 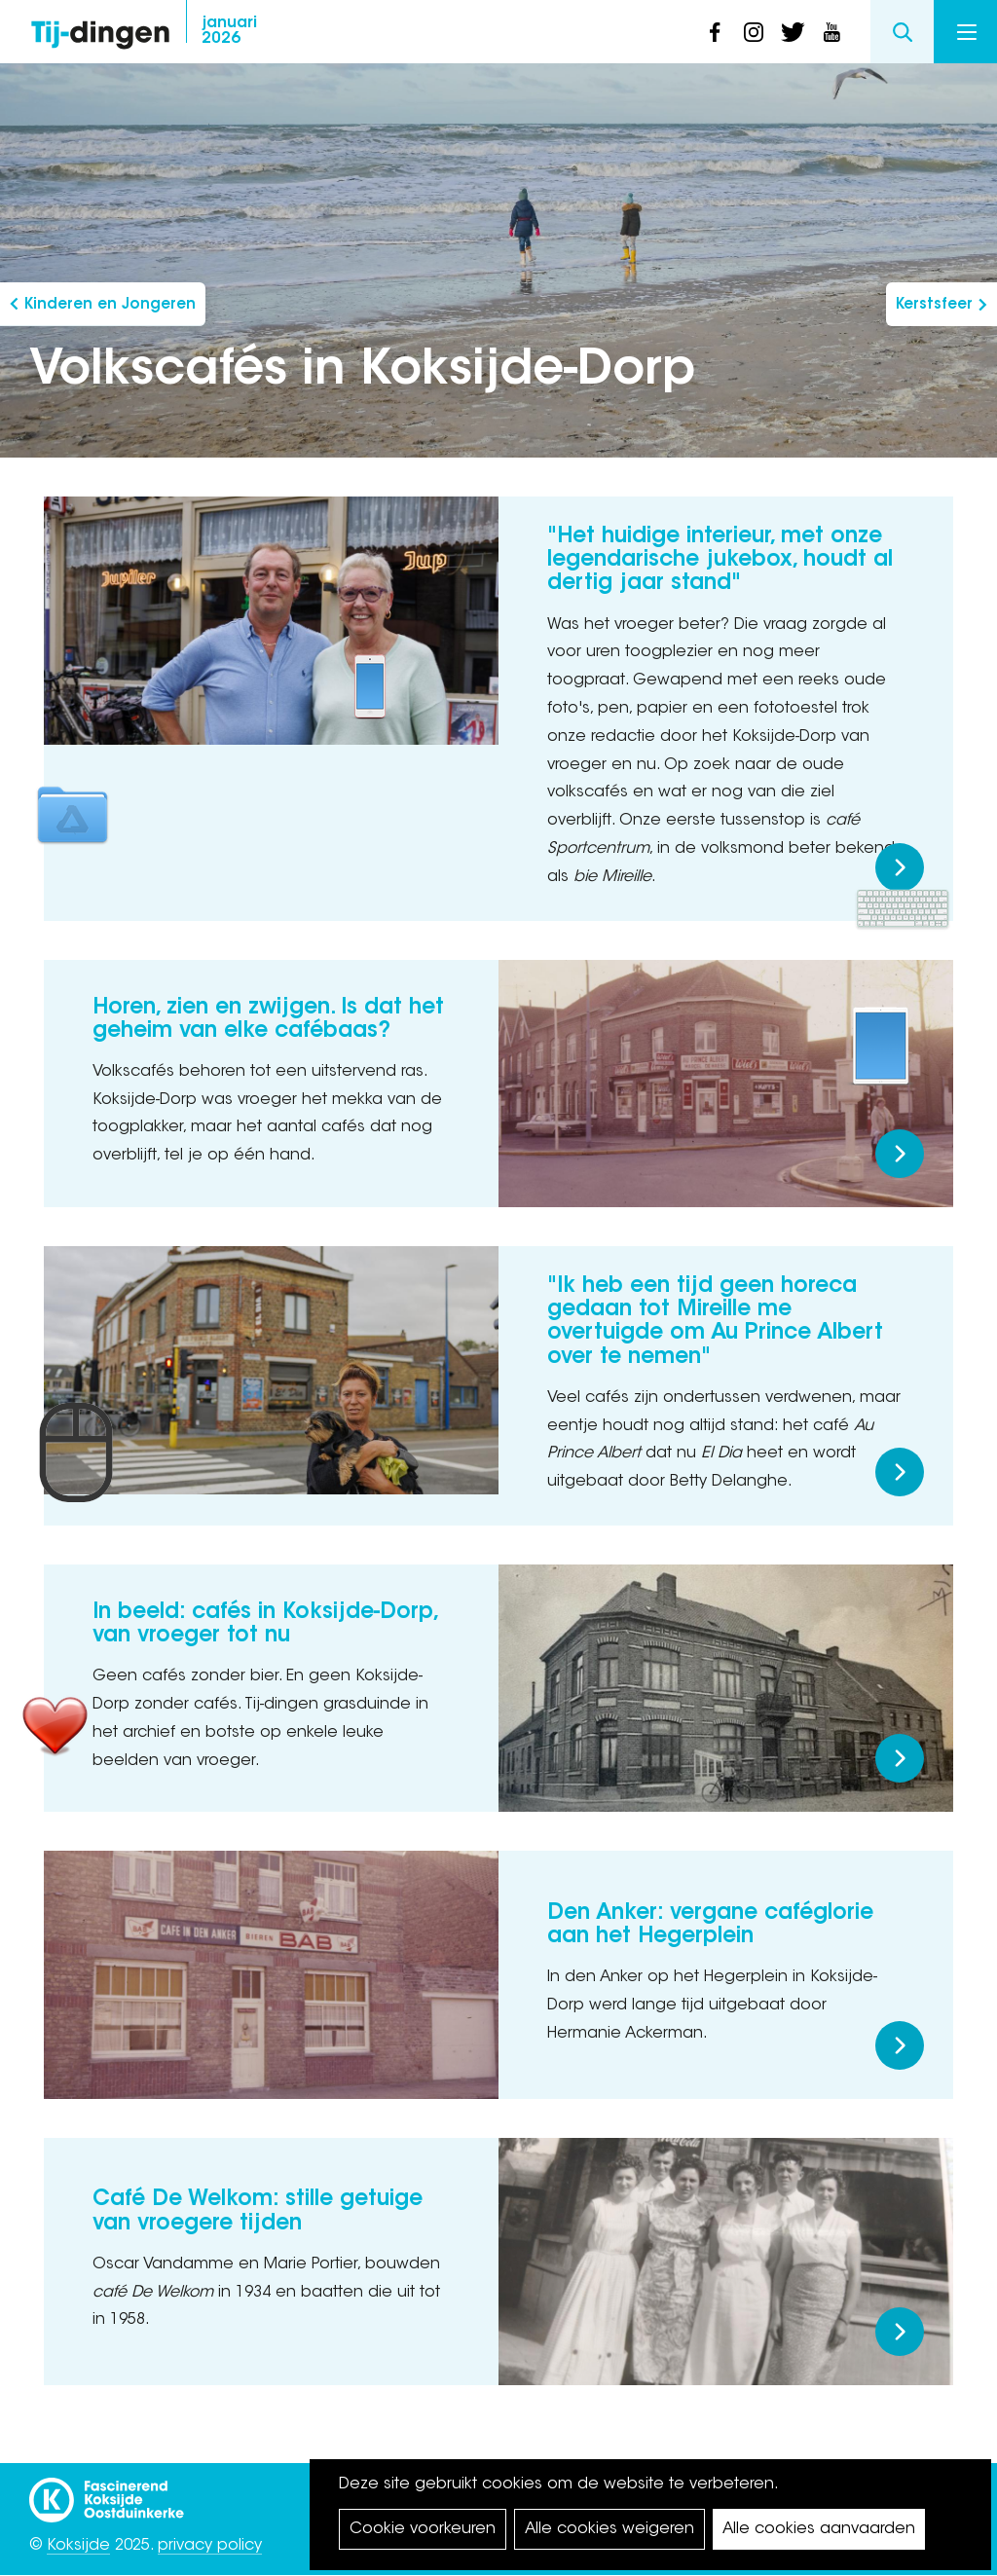 I want to click on access your favorites or bookmarked items, so click(x=55, y=1721).